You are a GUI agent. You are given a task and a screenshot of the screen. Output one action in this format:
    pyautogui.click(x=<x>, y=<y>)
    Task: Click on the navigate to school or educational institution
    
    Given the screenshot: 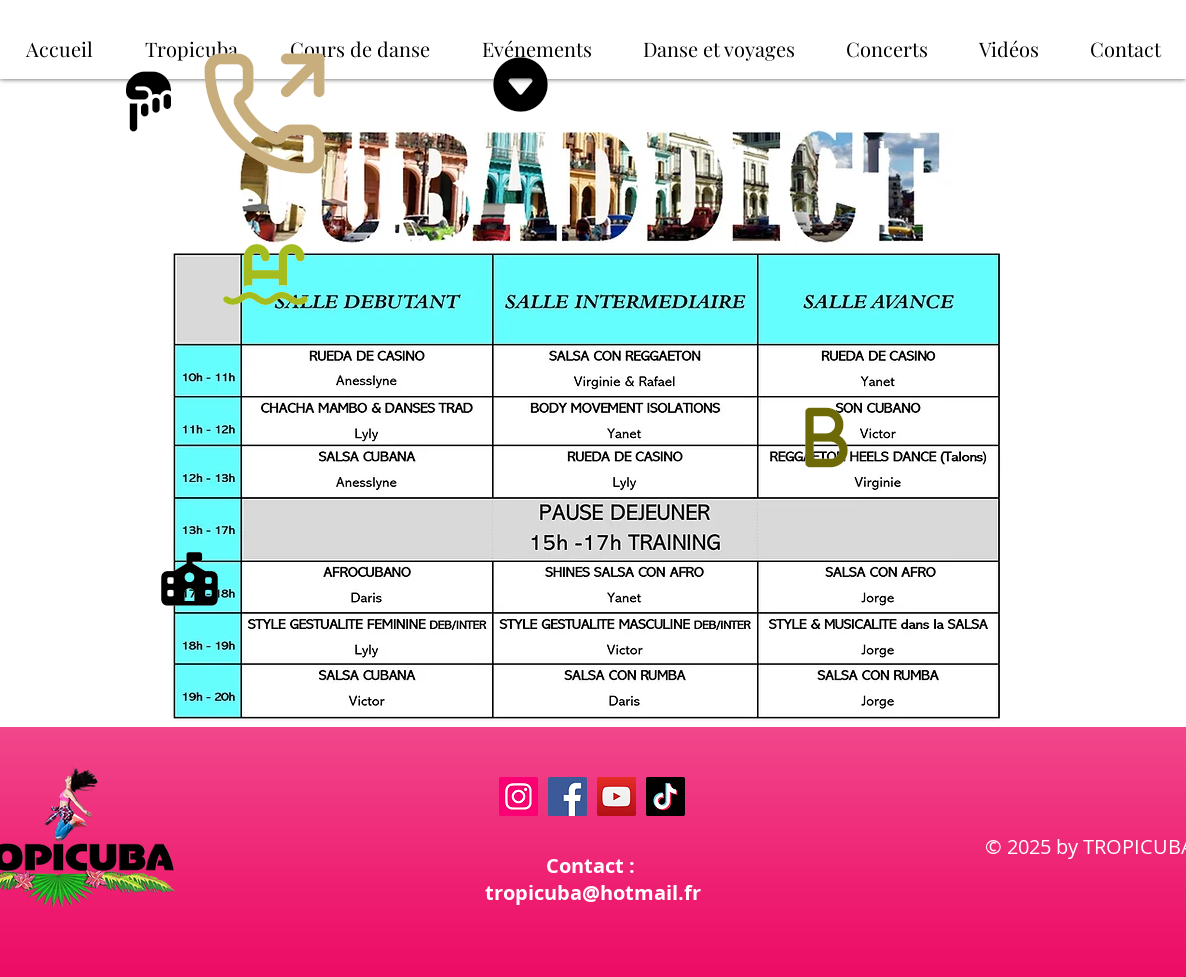 What is the action you would take?
    pyautogui.click(x=189, y=580)
    